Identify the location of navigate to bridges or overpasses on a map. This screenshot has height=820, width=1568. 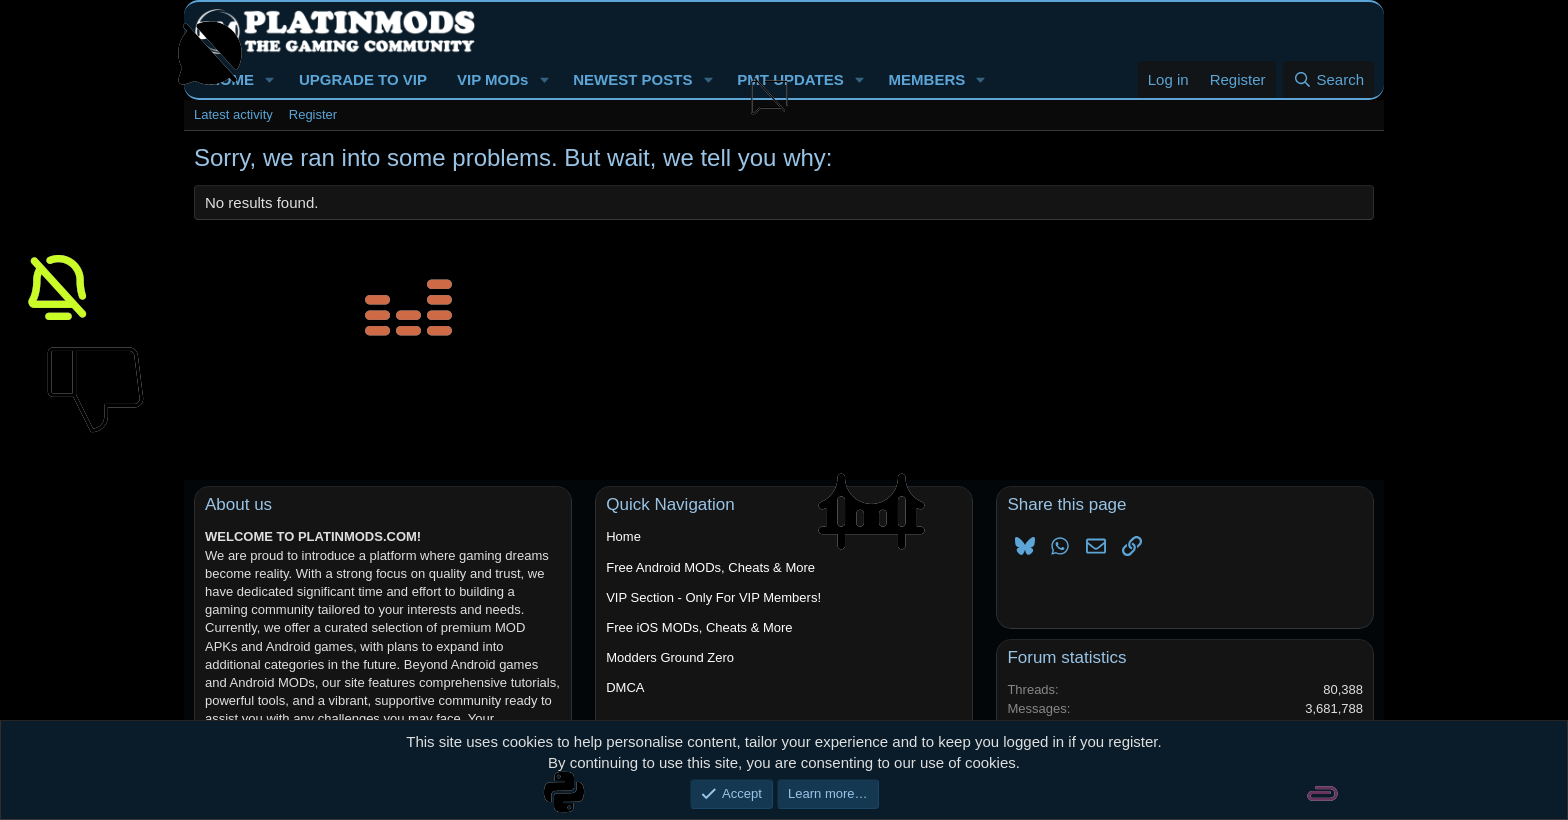
(871, 511).